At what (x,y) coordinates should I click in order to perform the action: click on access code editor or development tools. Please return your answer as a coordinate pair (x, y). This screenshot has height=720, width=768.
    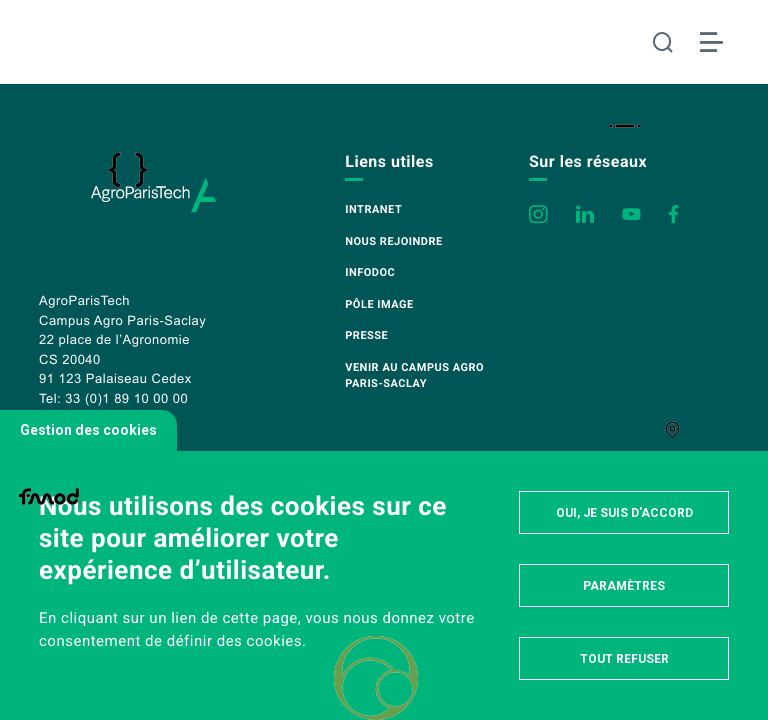
    Looking at the image, I should click on (128, 170).